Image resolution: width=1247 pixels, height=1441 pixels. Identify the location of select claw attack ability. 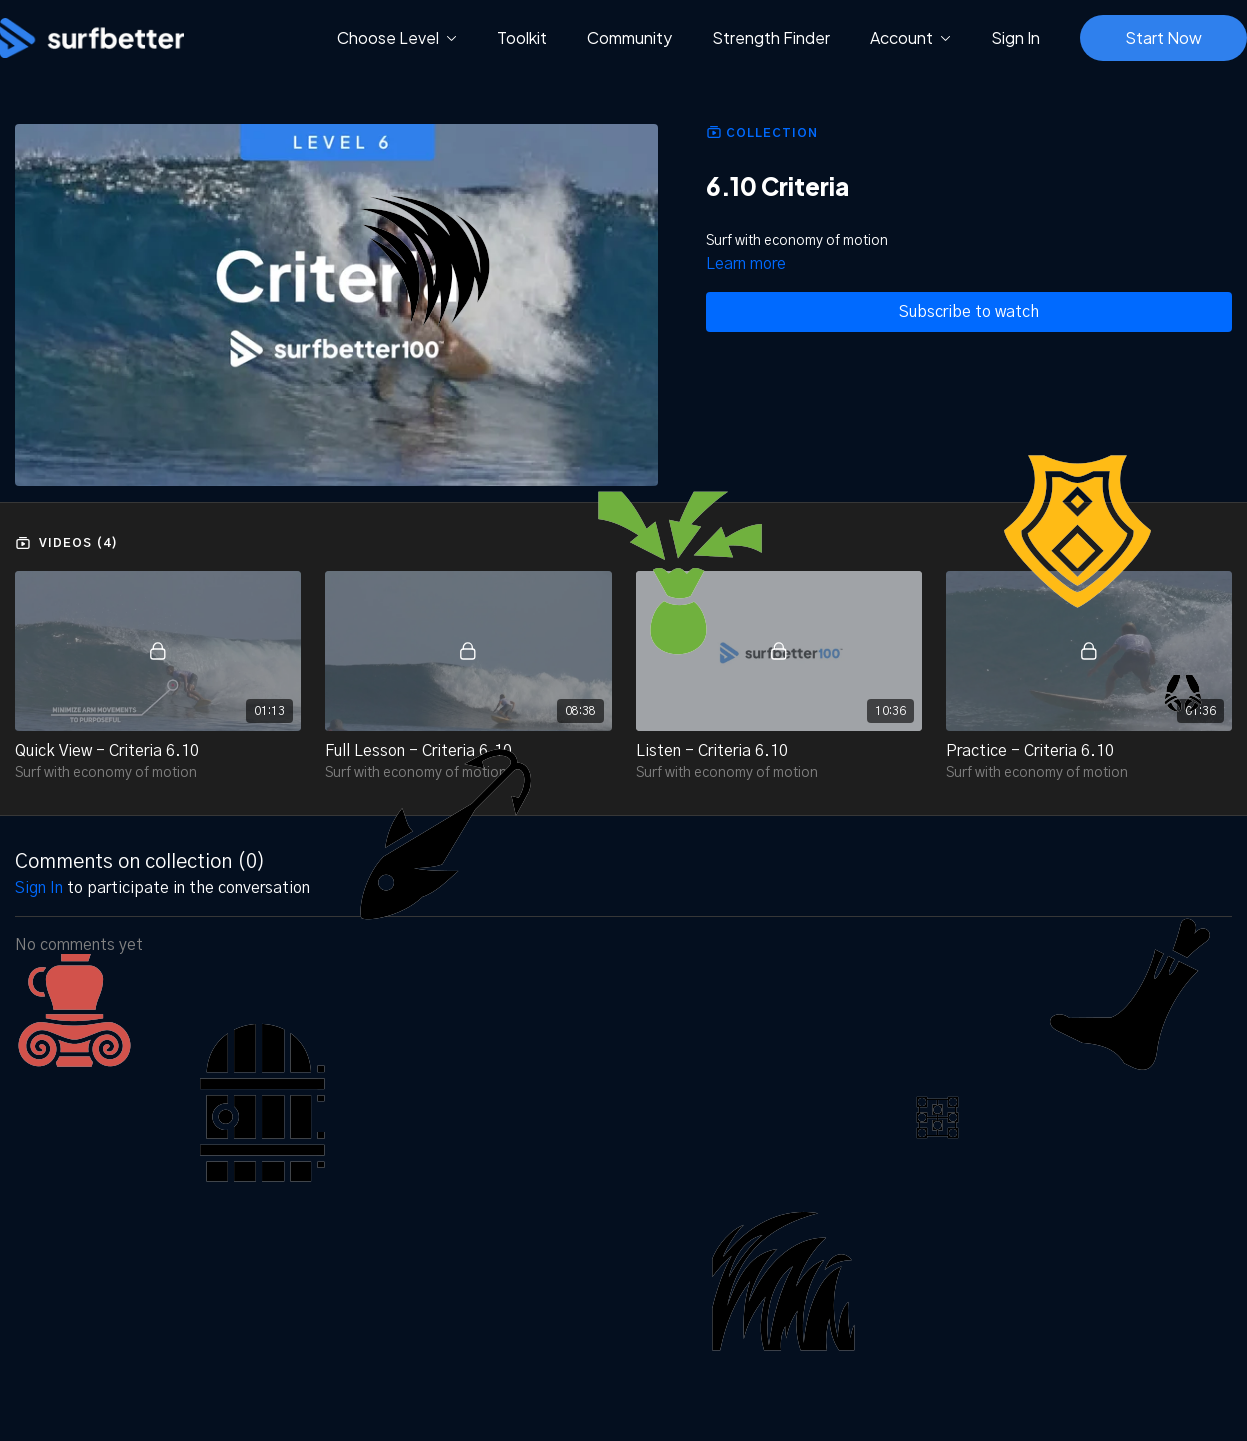
(1183, 693).